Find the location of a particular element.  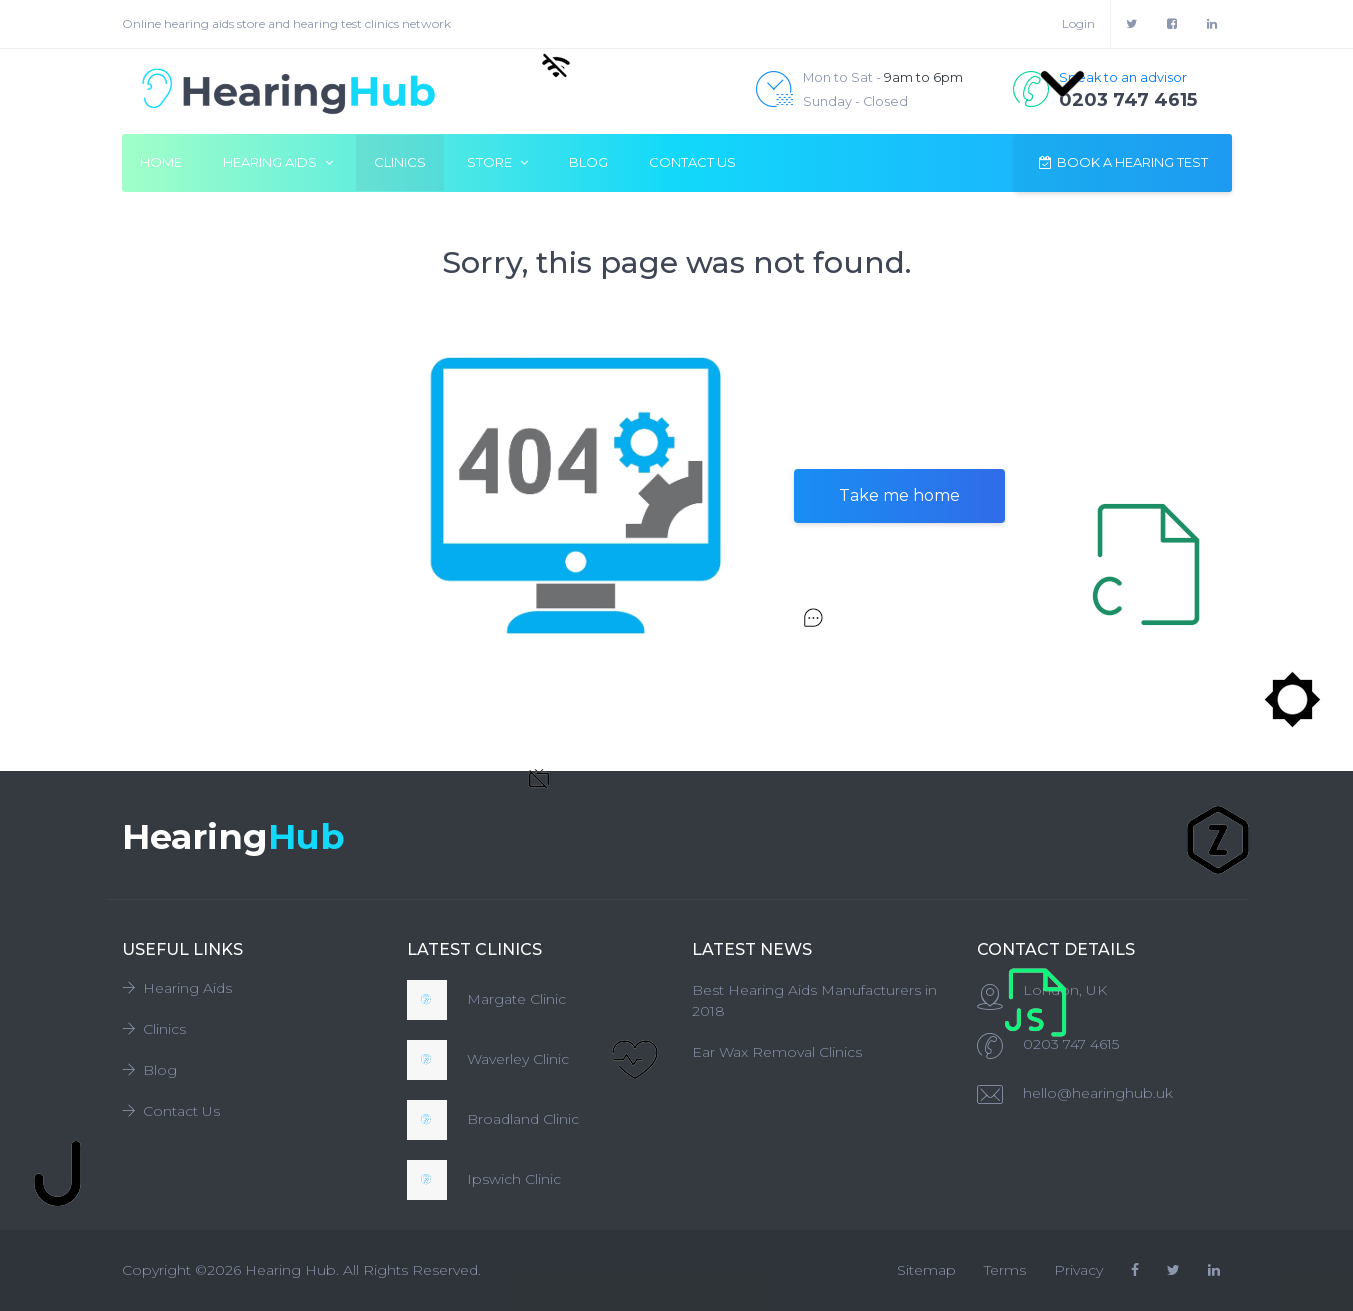

tv or display is currently off or disabled is located at coordinates (539, 779).